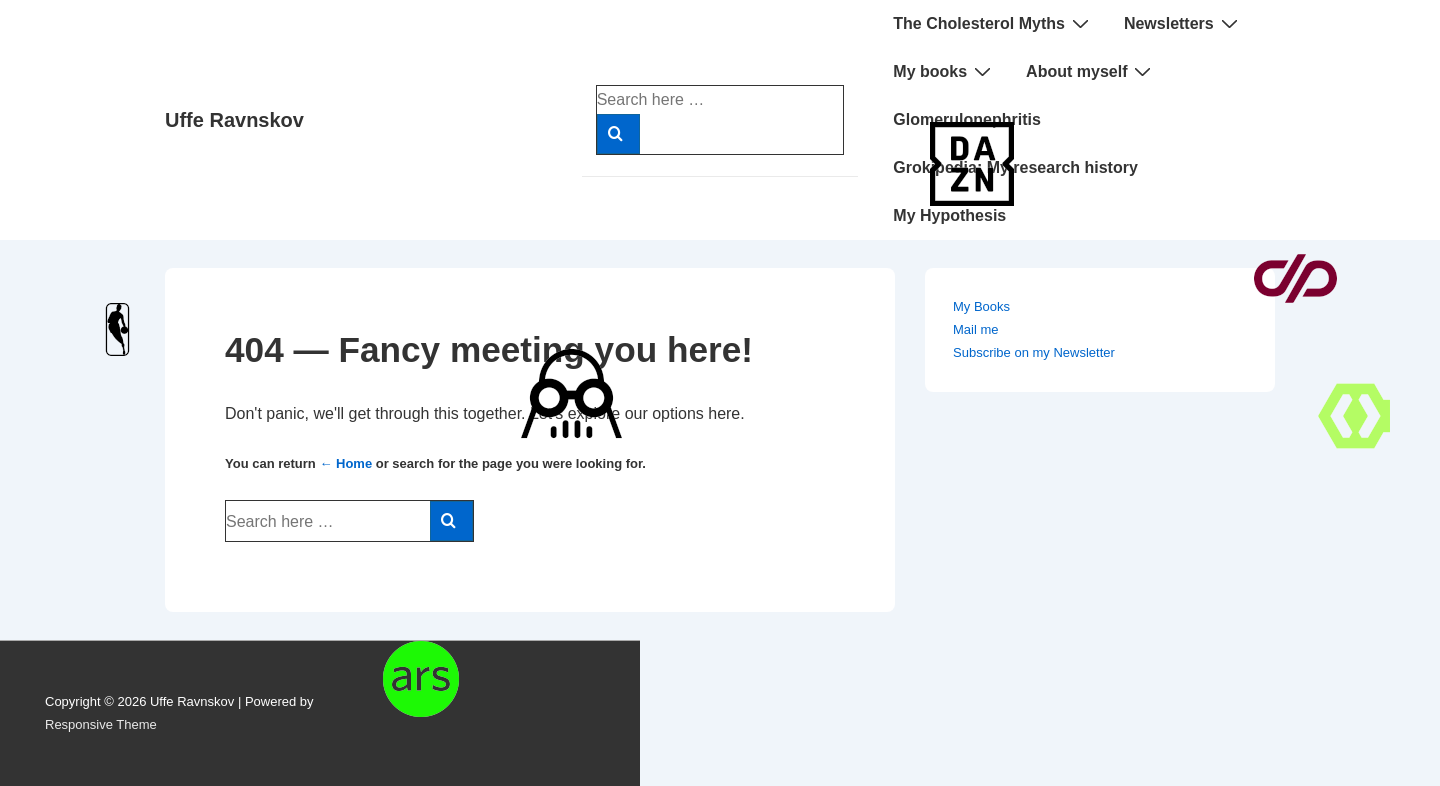 The image size is (1440, 786). What do you see at coordinates (117, 329) in the screenshot?
I see `open the NBA app` at bounding box center [117, 329].